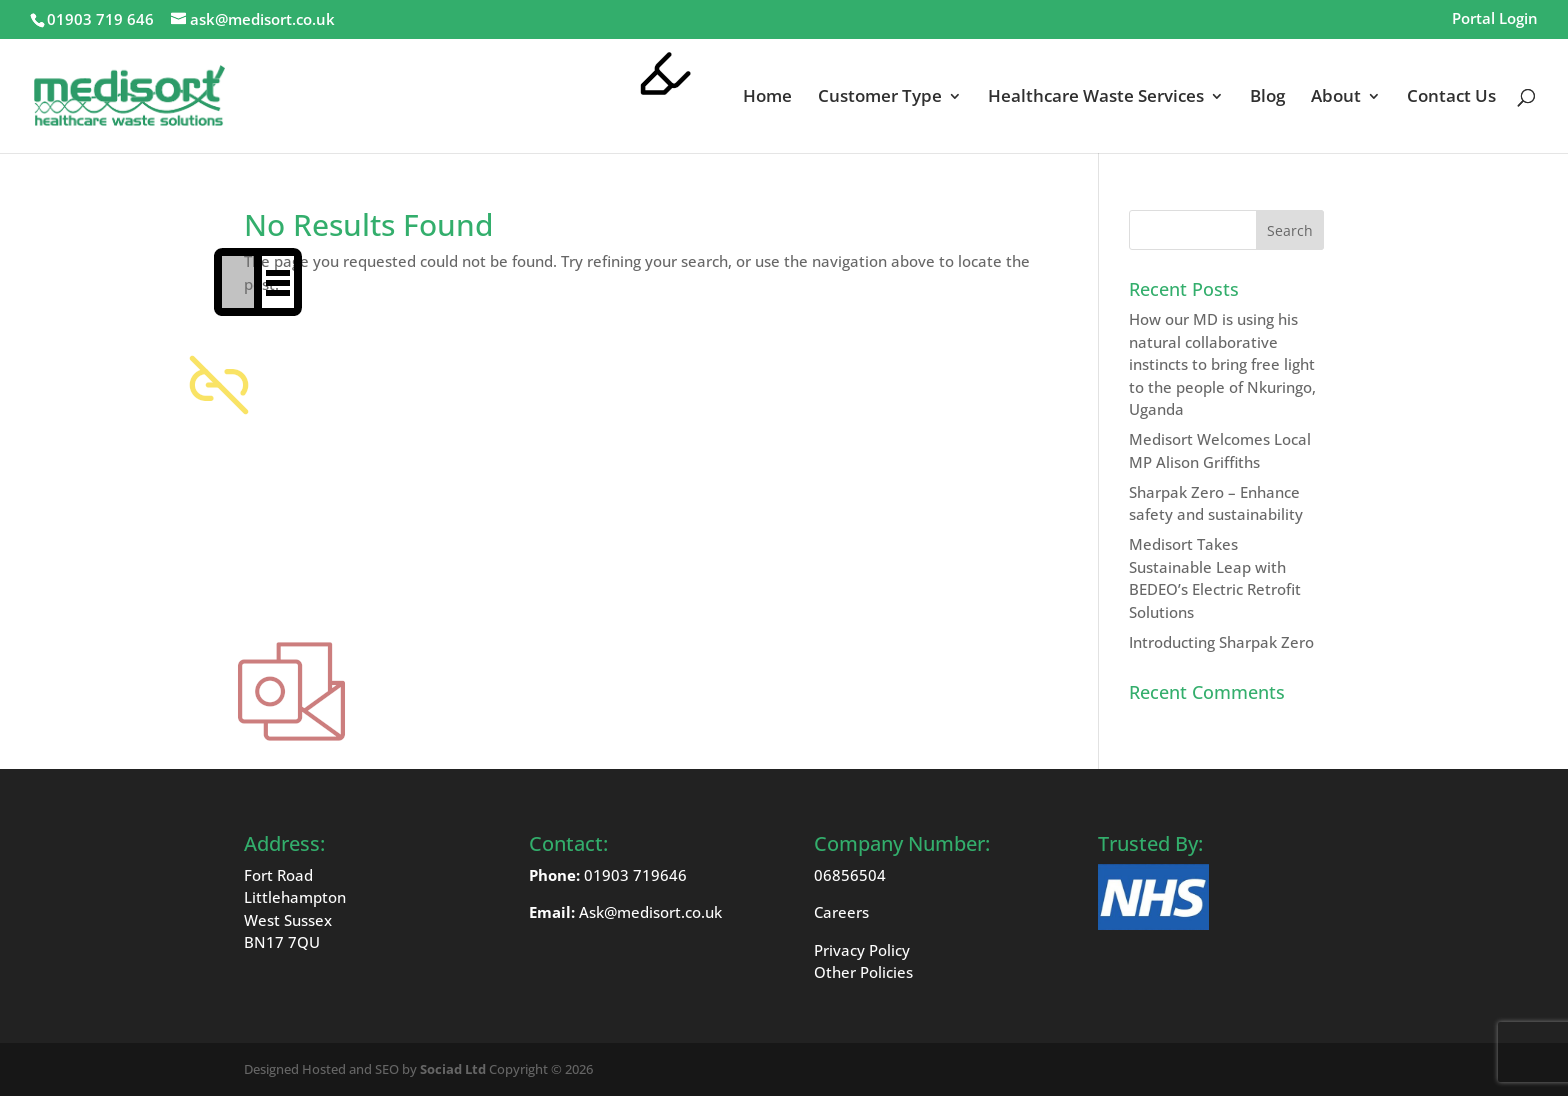 This screenshot has width=1568, height=1096. What do you see at coordinates (219, 385) in the screenshot?
I see `unlink or disconnect items` at bounding box center [219, 385].